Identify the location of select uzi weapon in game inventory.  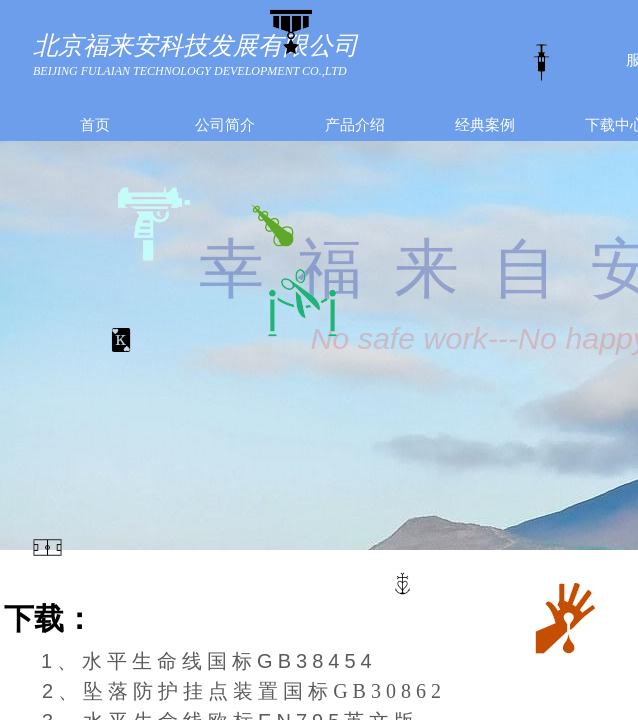
(154, 224).